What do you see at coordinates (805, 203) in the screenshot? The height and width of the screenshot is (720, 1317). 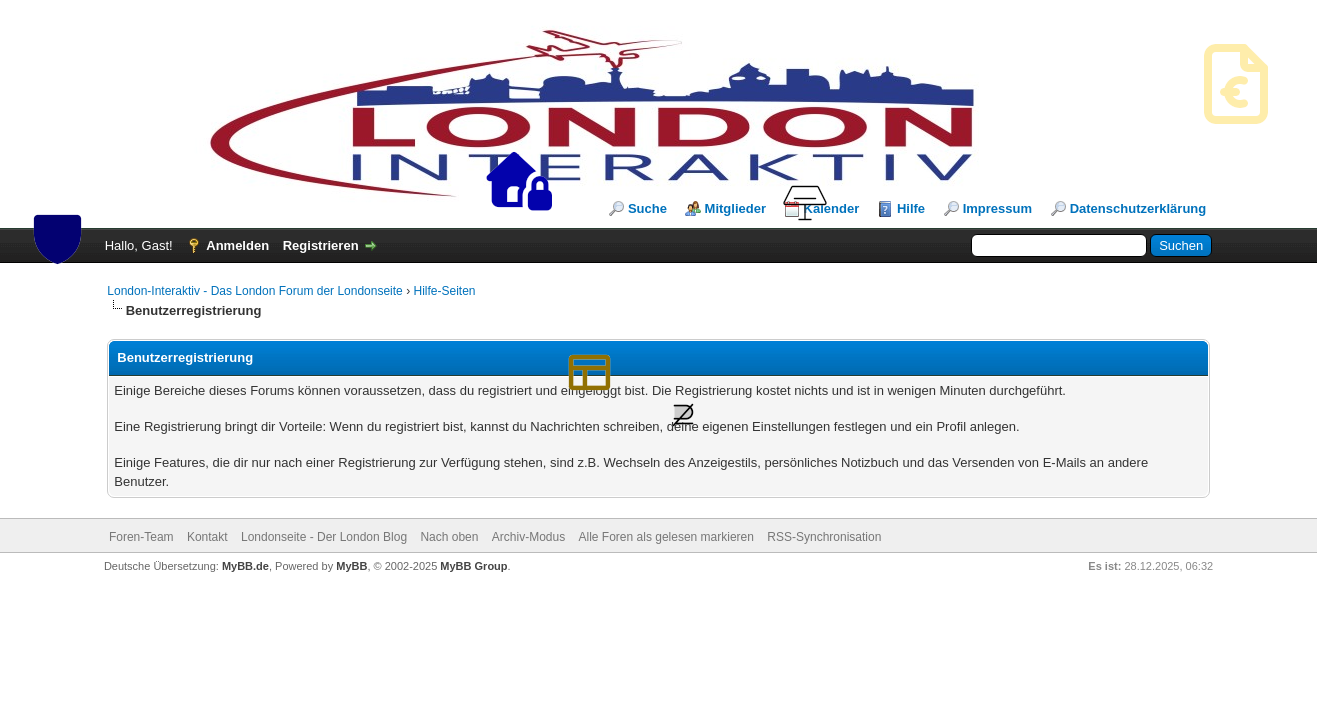 I see `access presentation mode` at bounding box center [805, 203].